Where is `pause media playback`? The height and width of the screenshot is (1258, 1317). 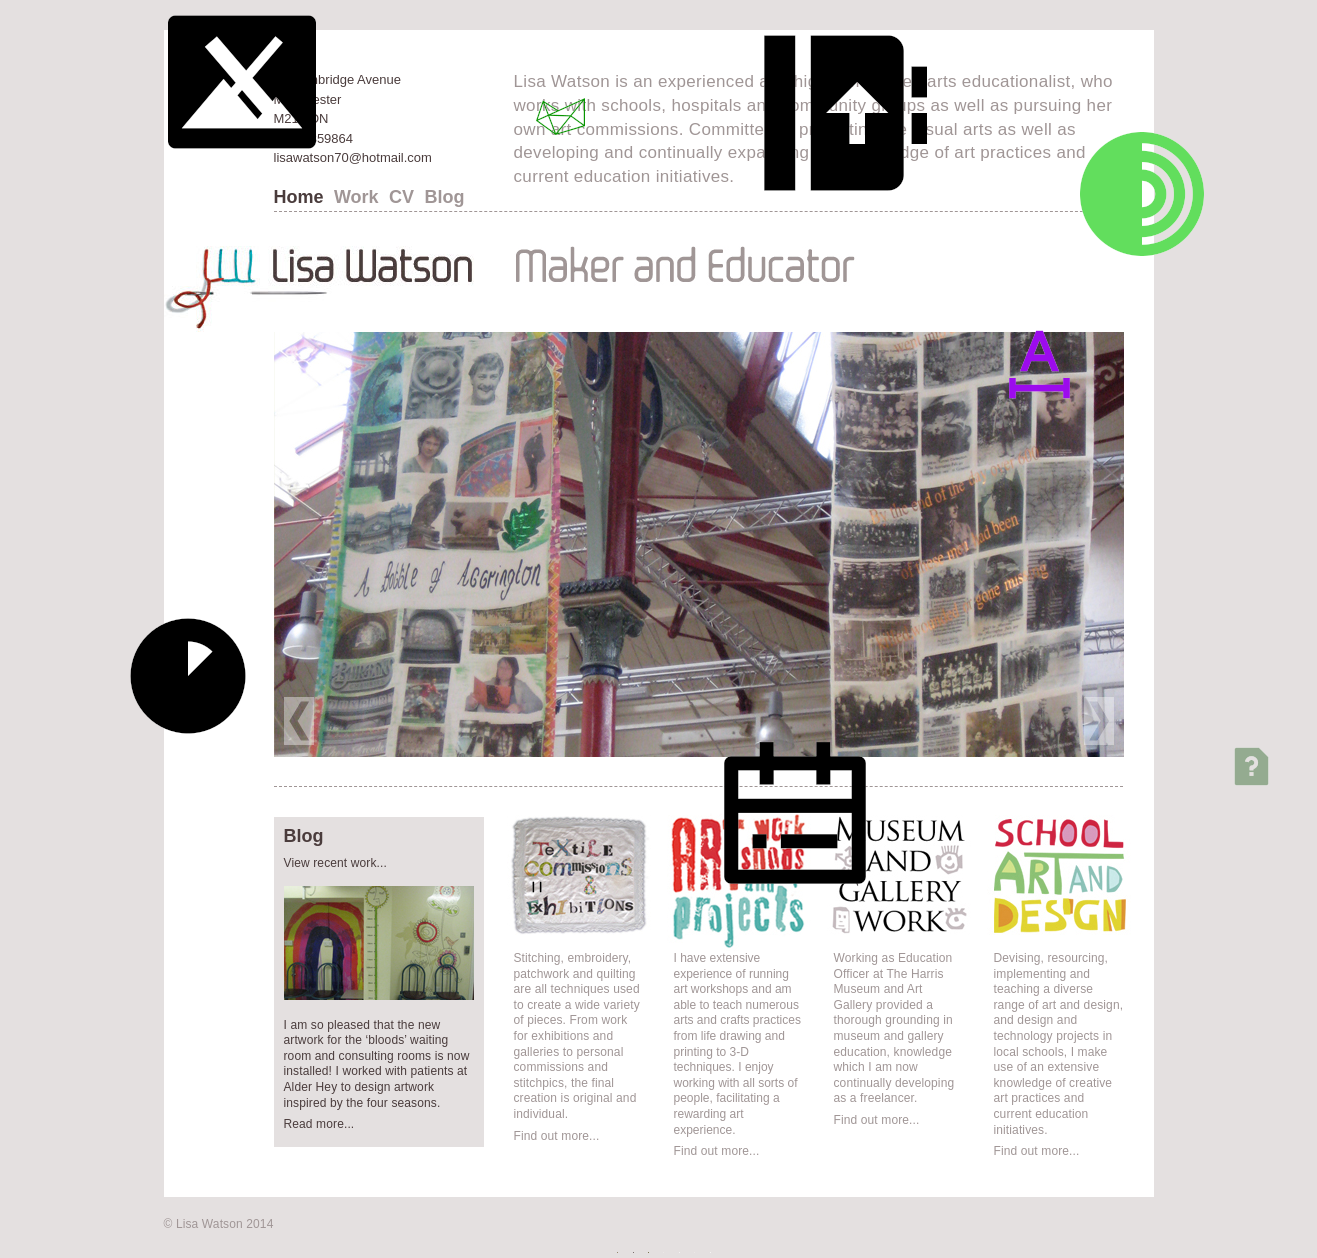 pause media playback is located at coordinates (537, 887).